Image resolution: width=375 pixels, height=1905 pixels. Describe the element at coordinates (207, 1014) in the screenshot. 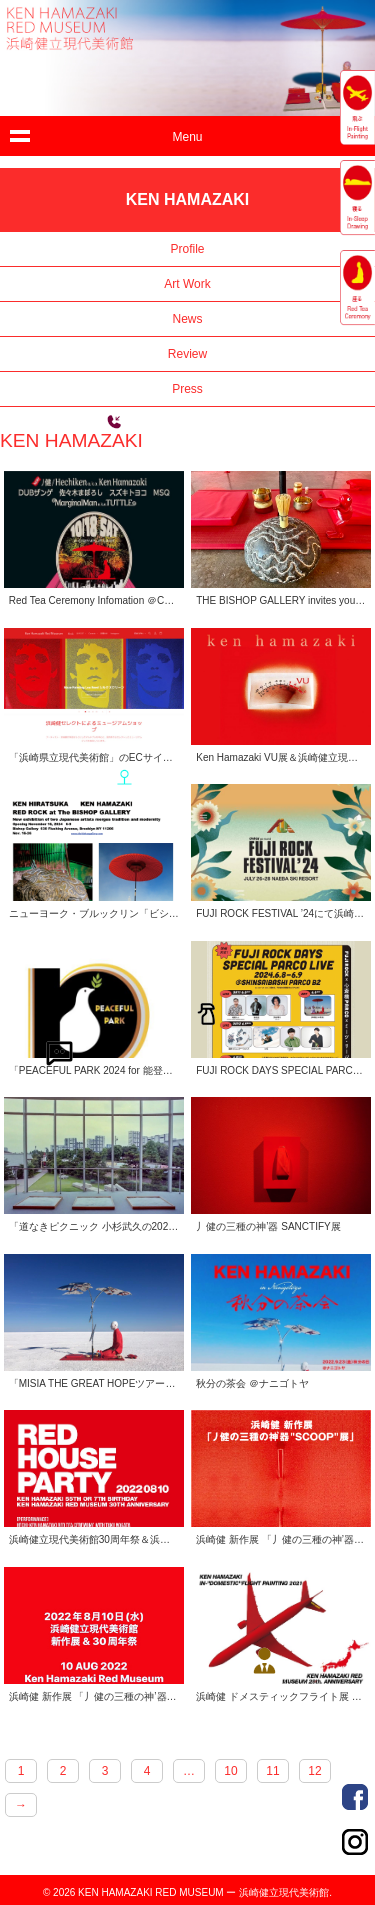

I see `access cleaning or housekeeping tools` at that location.